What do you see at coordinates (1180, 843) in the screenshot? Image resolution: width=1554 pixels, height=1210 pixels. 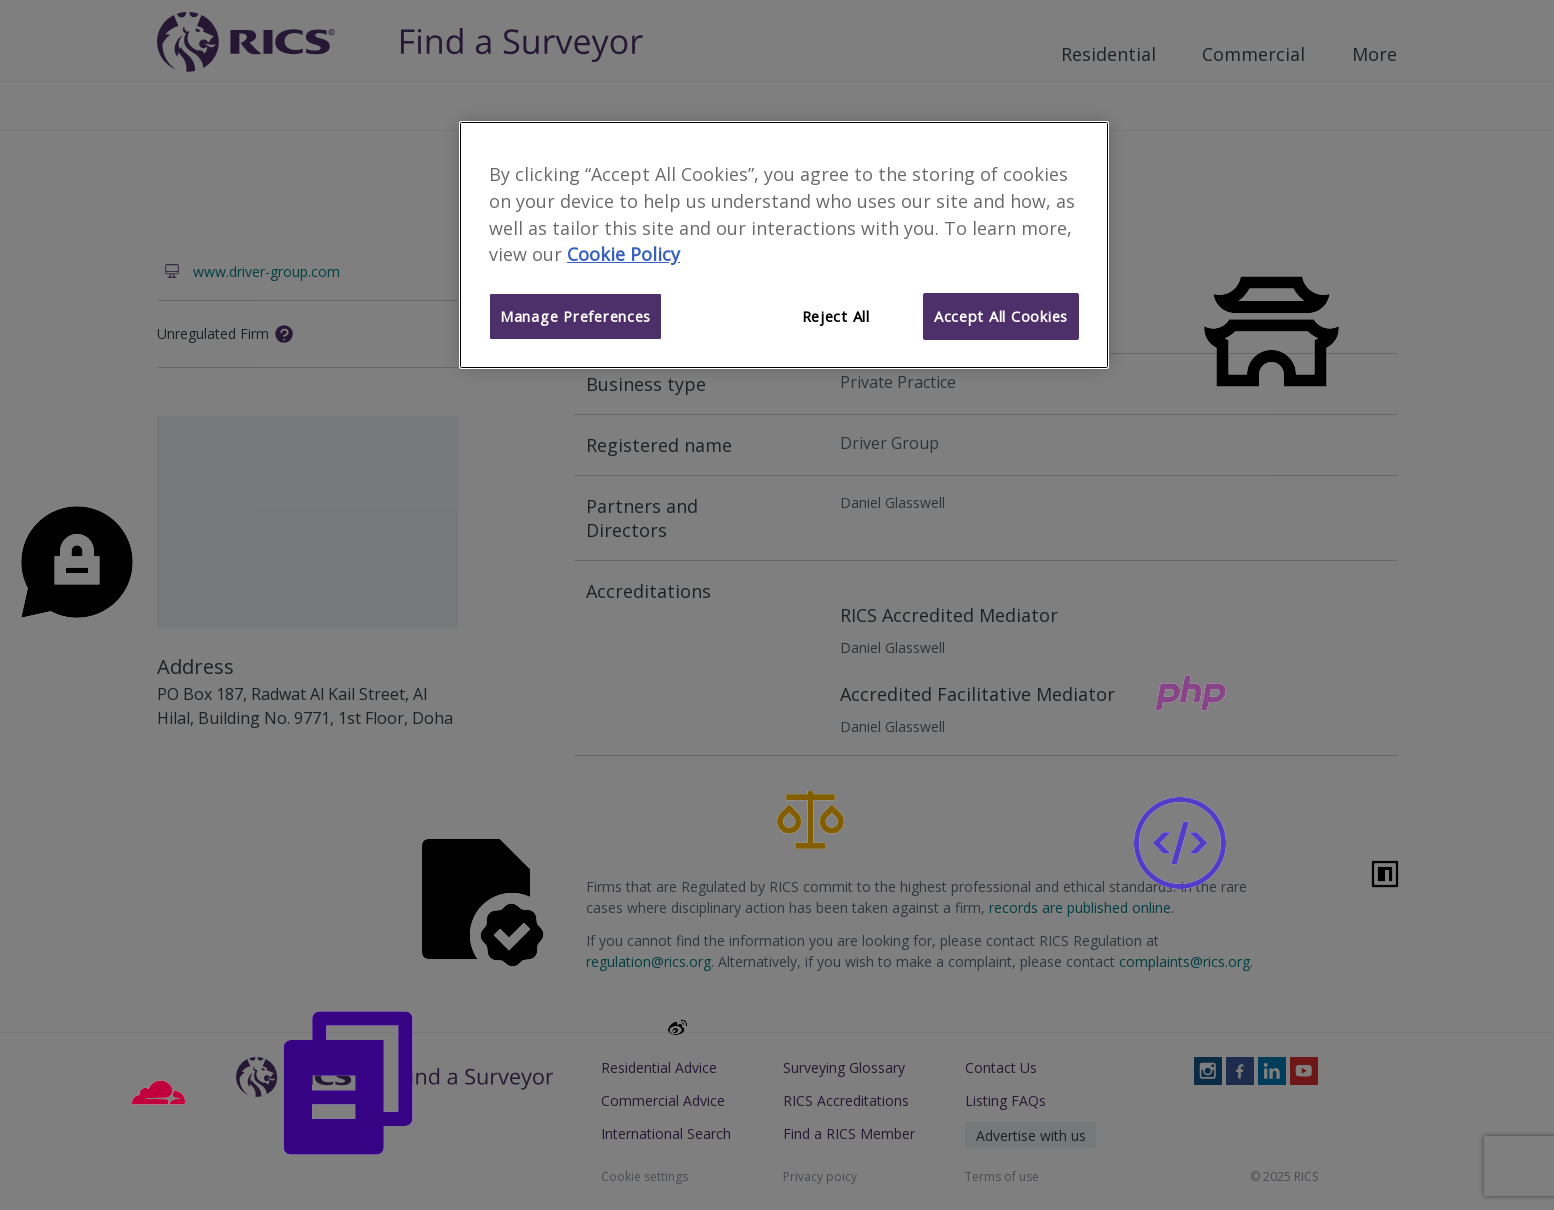 I see `codecrafters logo` at bounding box center [1180, 843].